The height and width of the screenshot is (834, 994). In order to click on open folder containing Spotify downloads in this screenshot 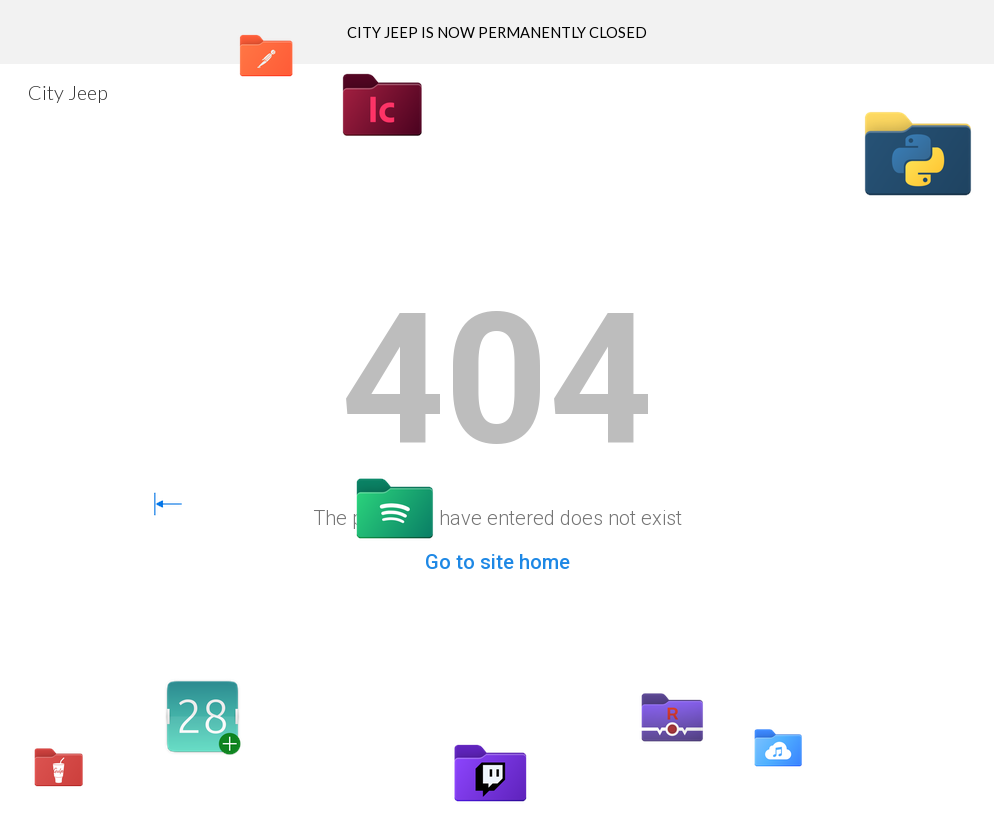, I will do `click(394, 510)`.